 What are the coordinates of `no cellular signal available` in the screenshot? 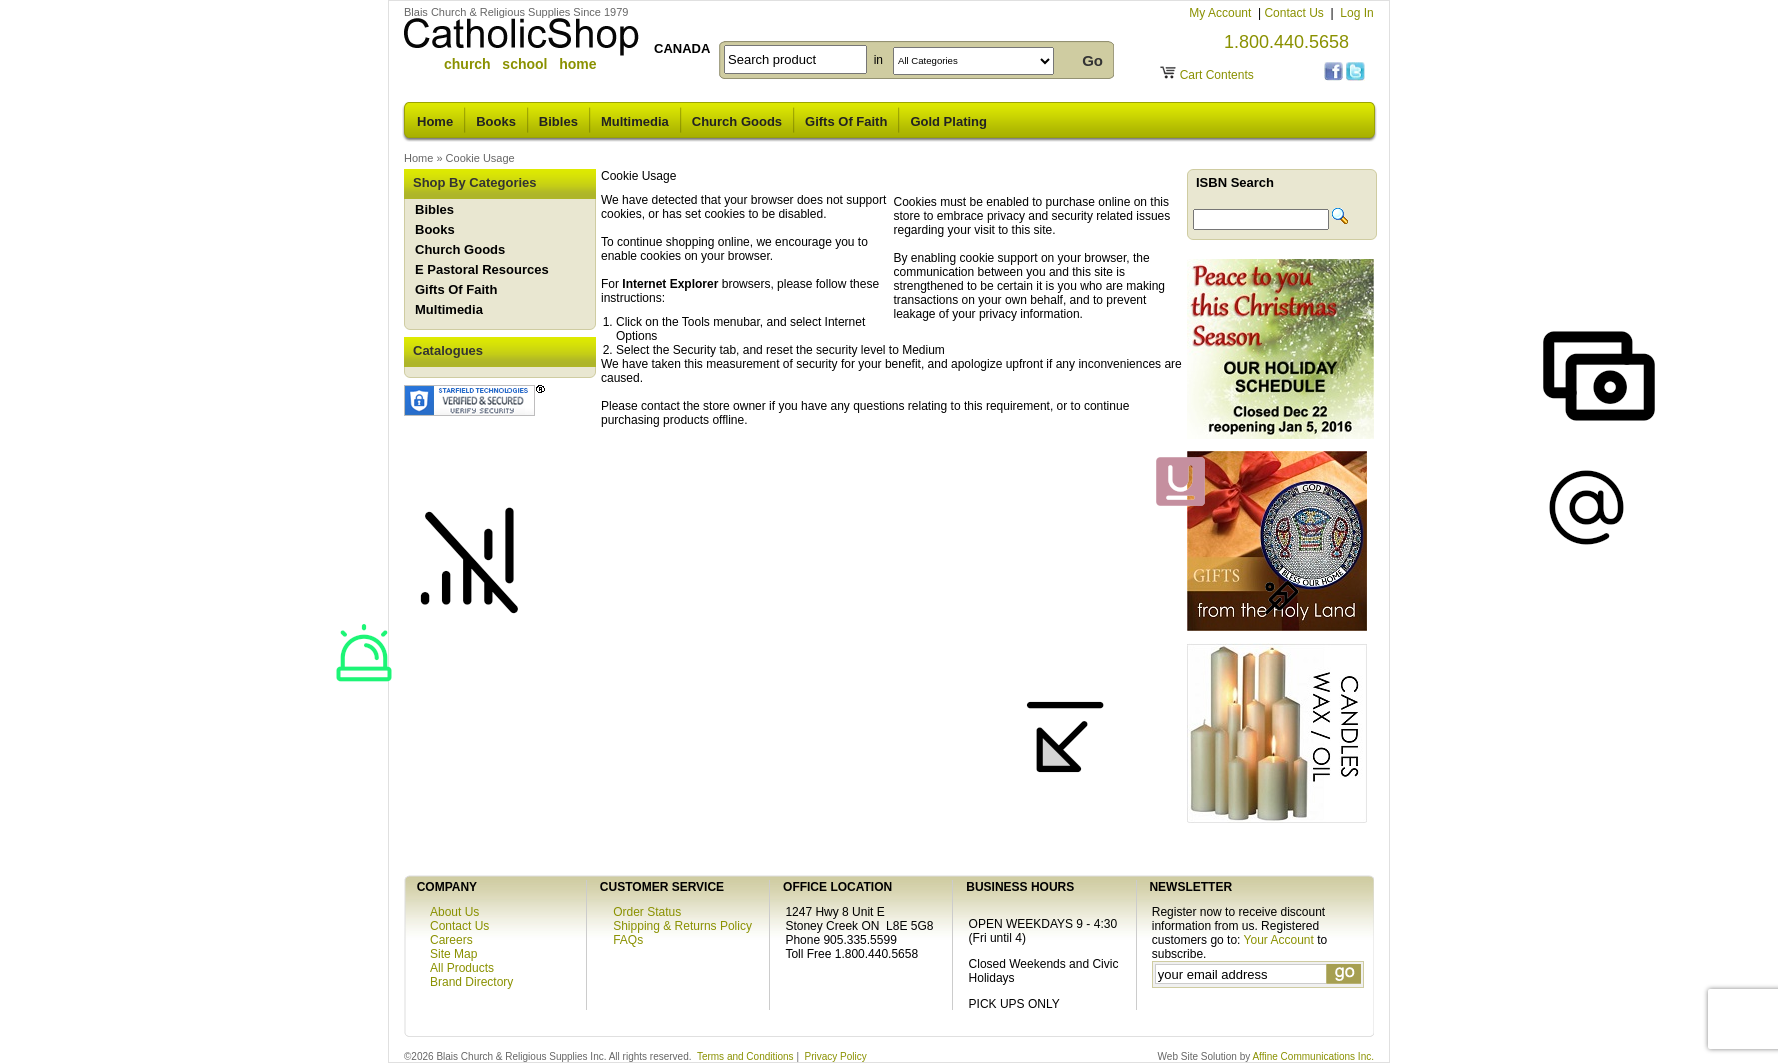 It's located at (471, 562).